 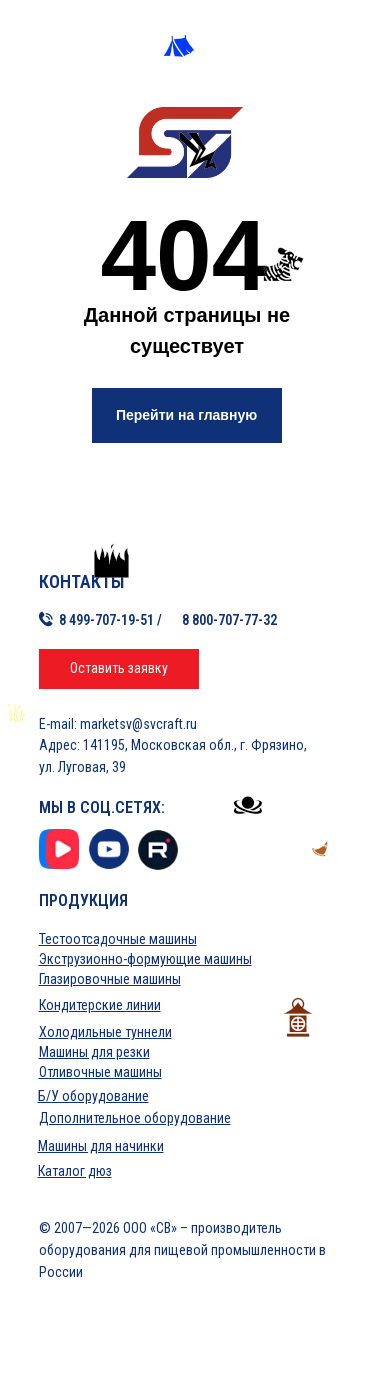 What do you see at coordinates (248, 806) in the screenshot?
I see `represents a planet or celestial body in a space game` at bounding box center [248, 806].